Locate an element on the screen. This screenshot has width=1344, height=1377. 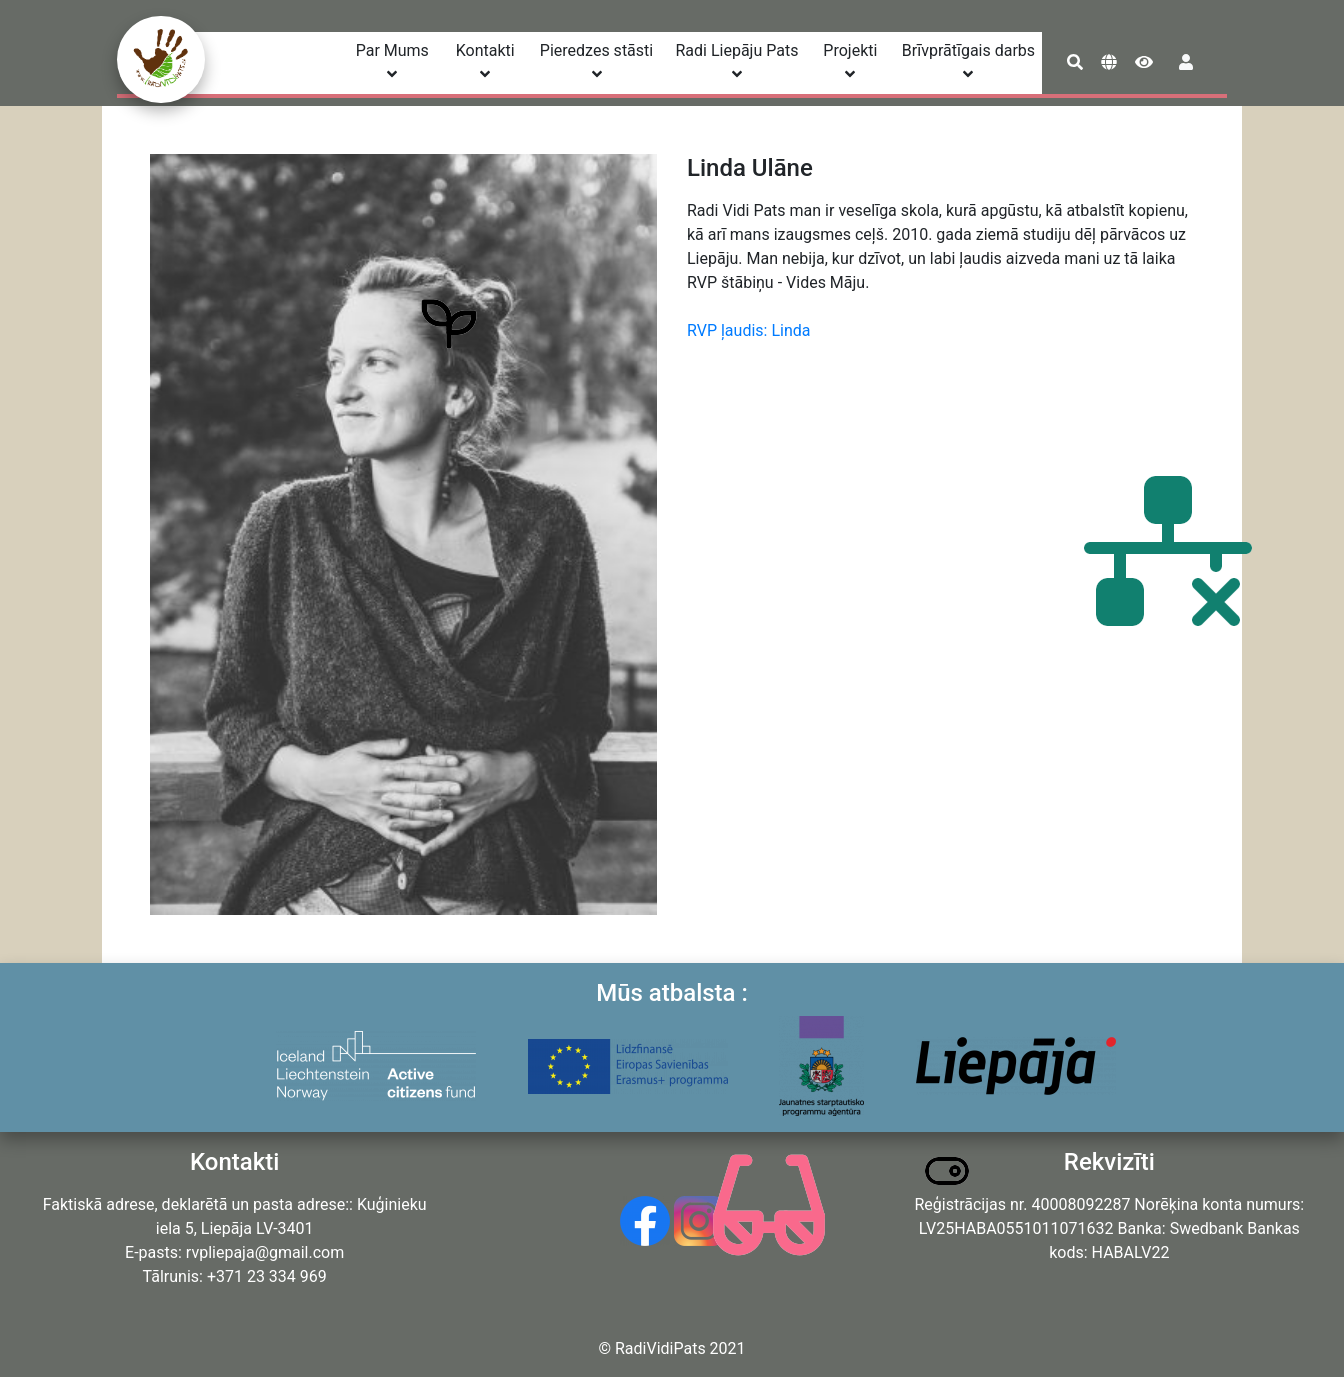
toggle summer or beach mode is located at coordinates (769, 1205).